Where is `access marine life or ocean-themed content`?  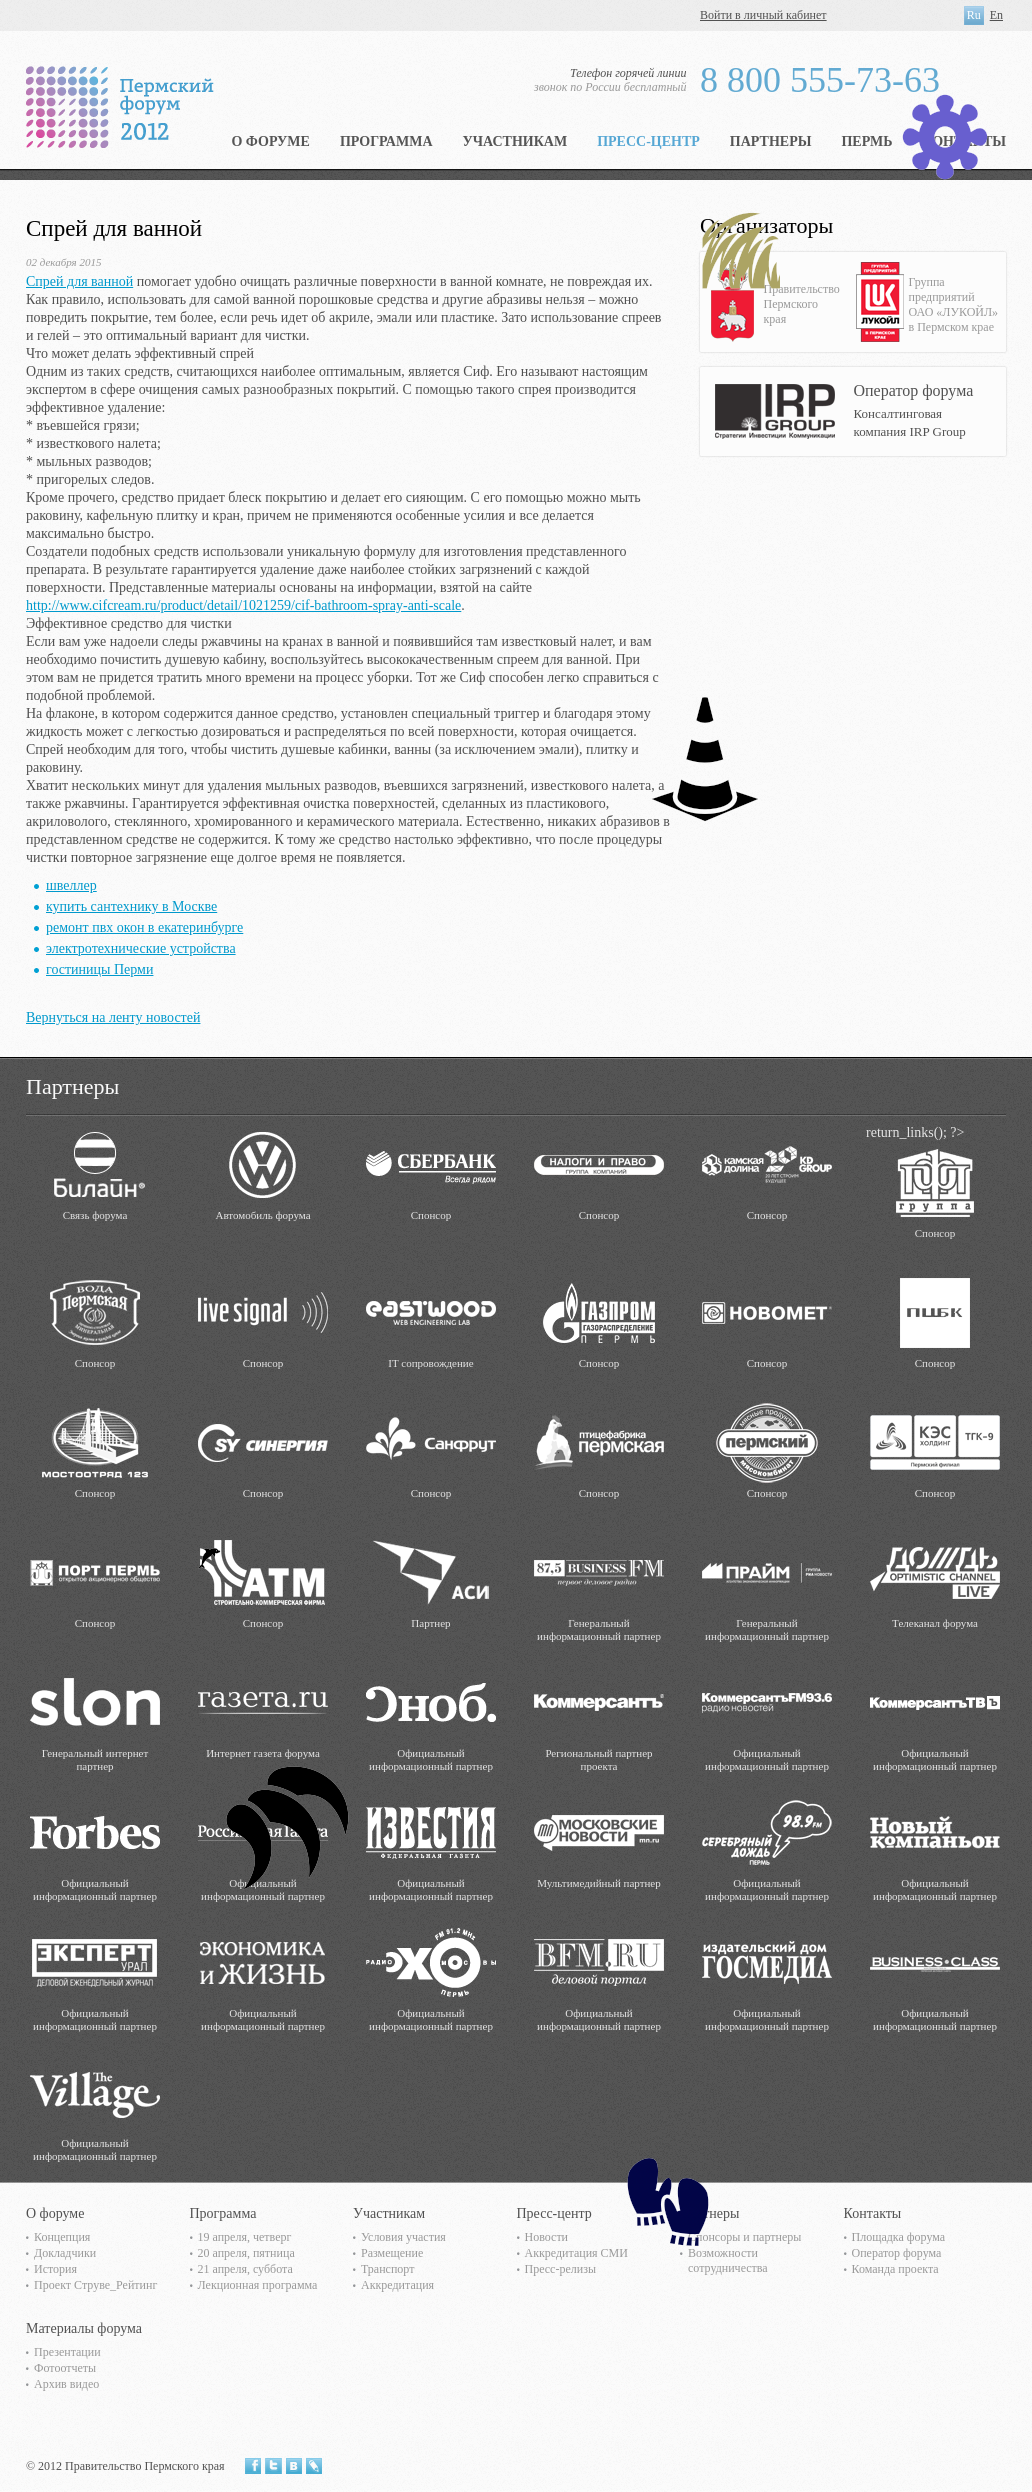 access marine life or ocean-themed content is located at coordinates (209, 1558).